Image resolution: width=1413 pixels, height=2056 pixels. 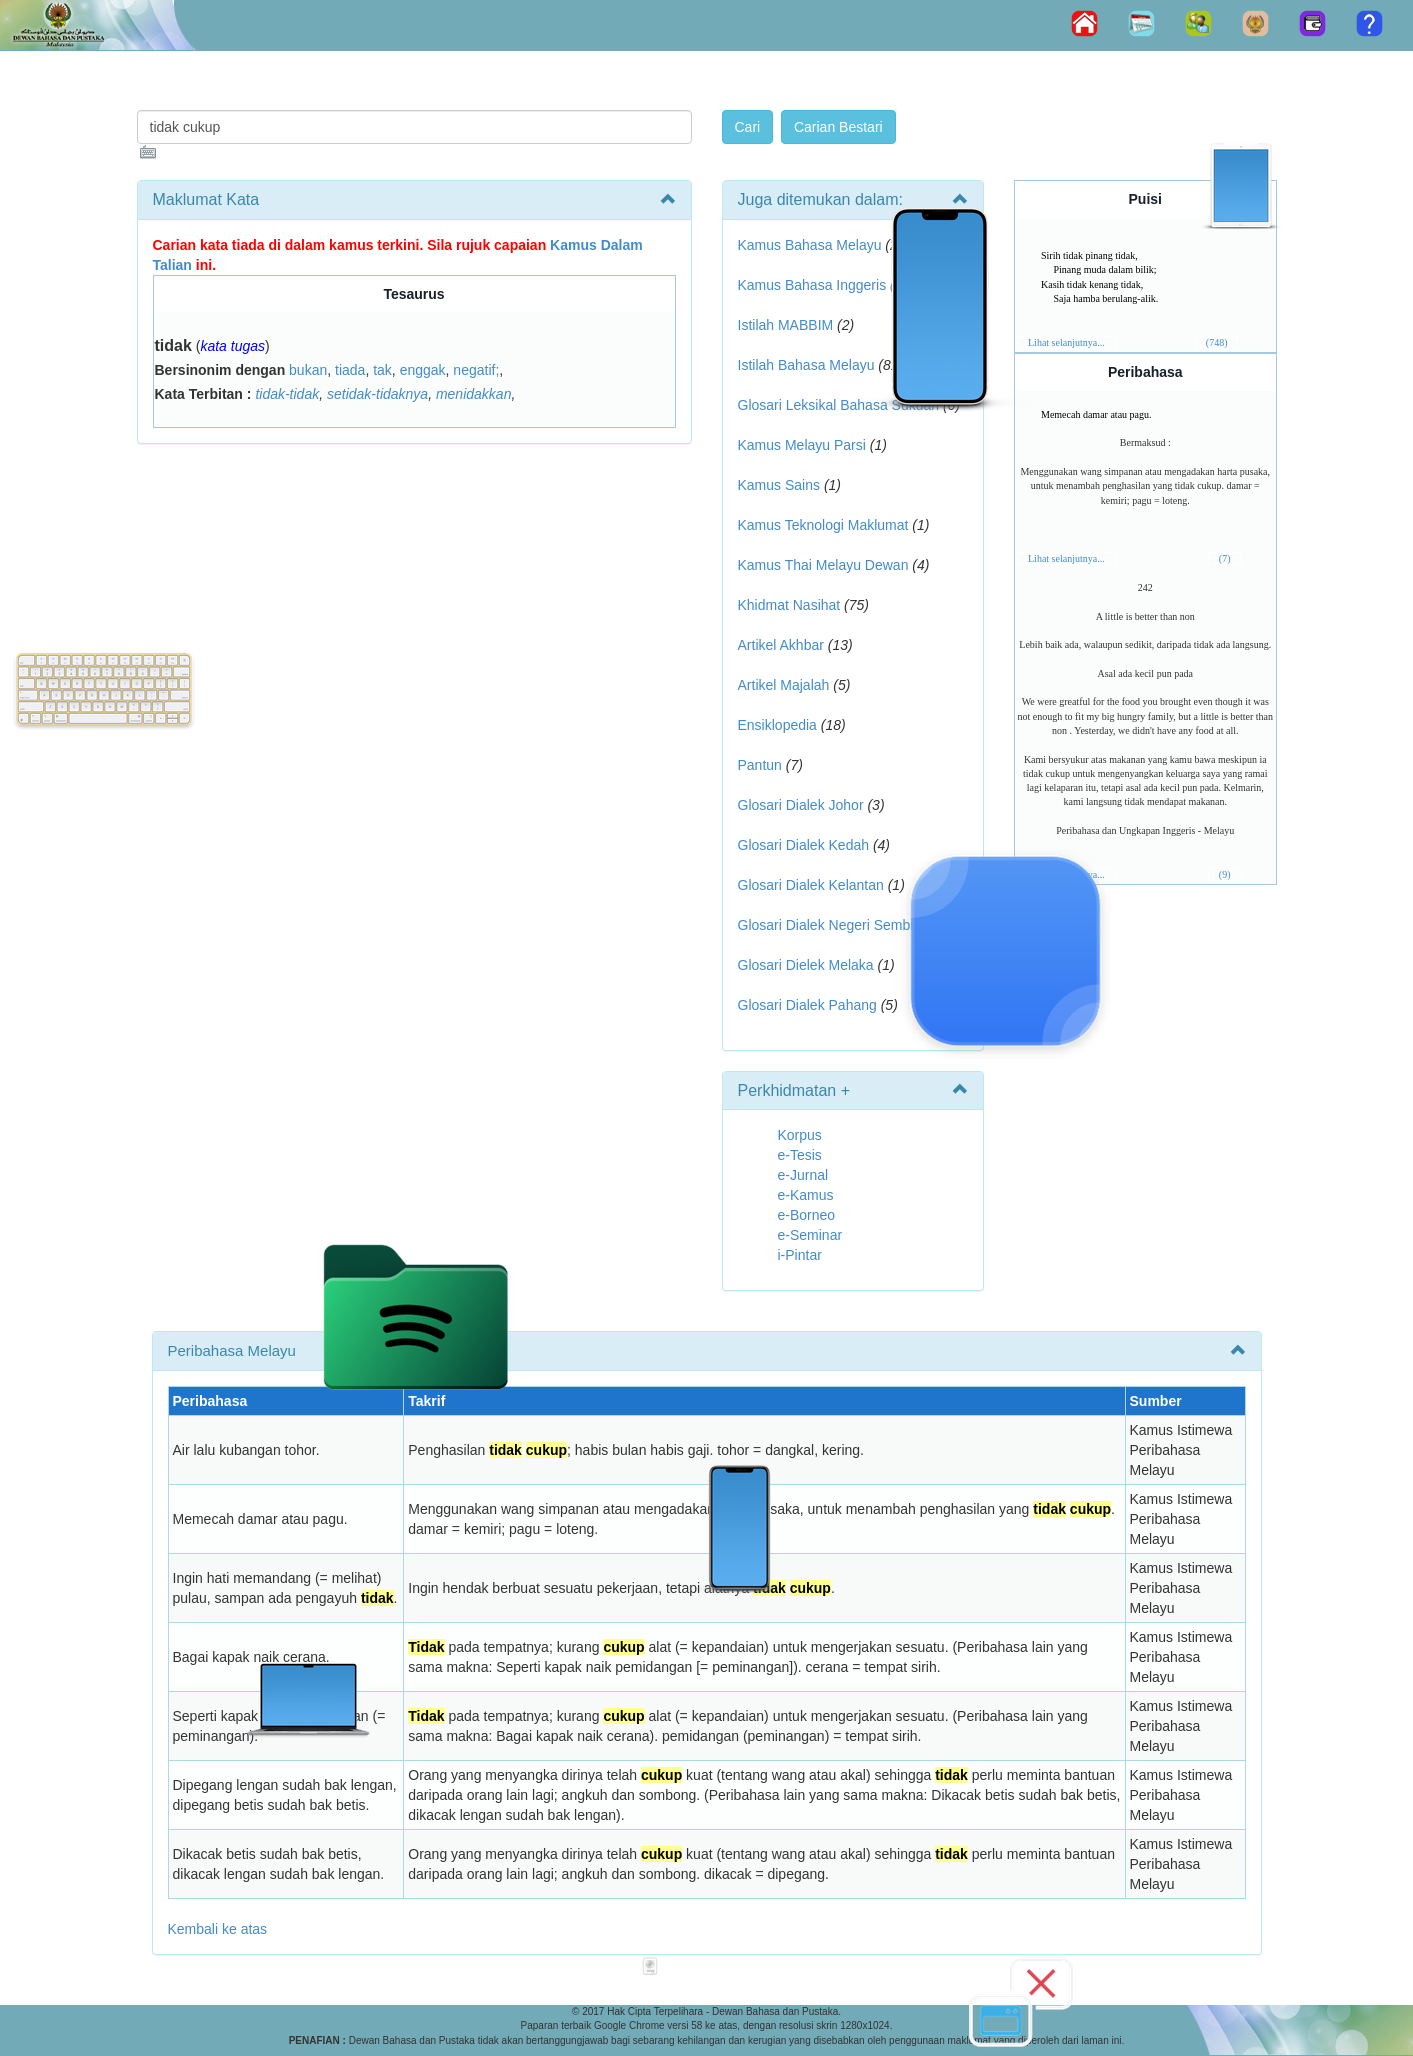 I want to click on iPhone 13 device icon, so click(x=940, y=310).